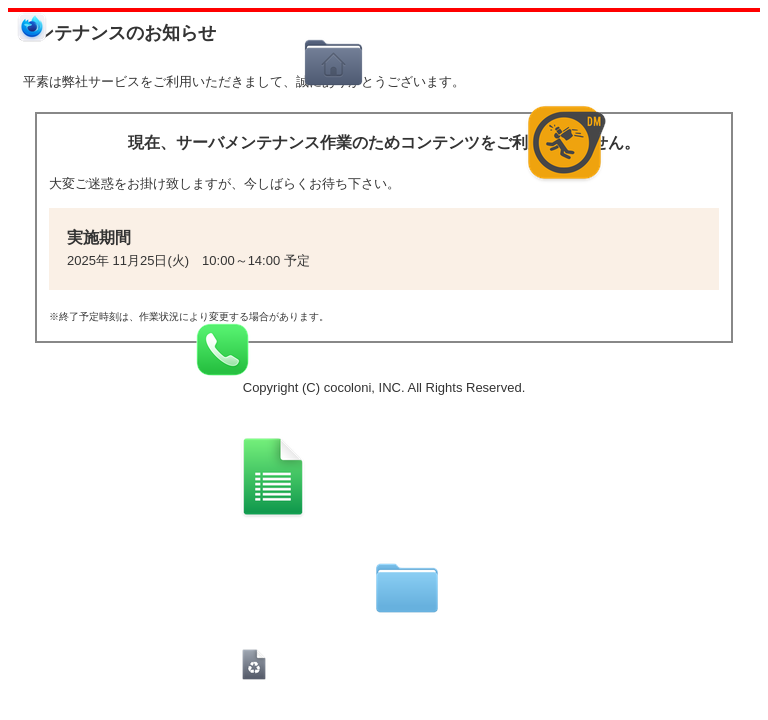 The width and height of the screenshot is (768, 720). Describe the element at coordinates (222, 349) in the screenshot. I see `open the phone app to make a call` at that location.